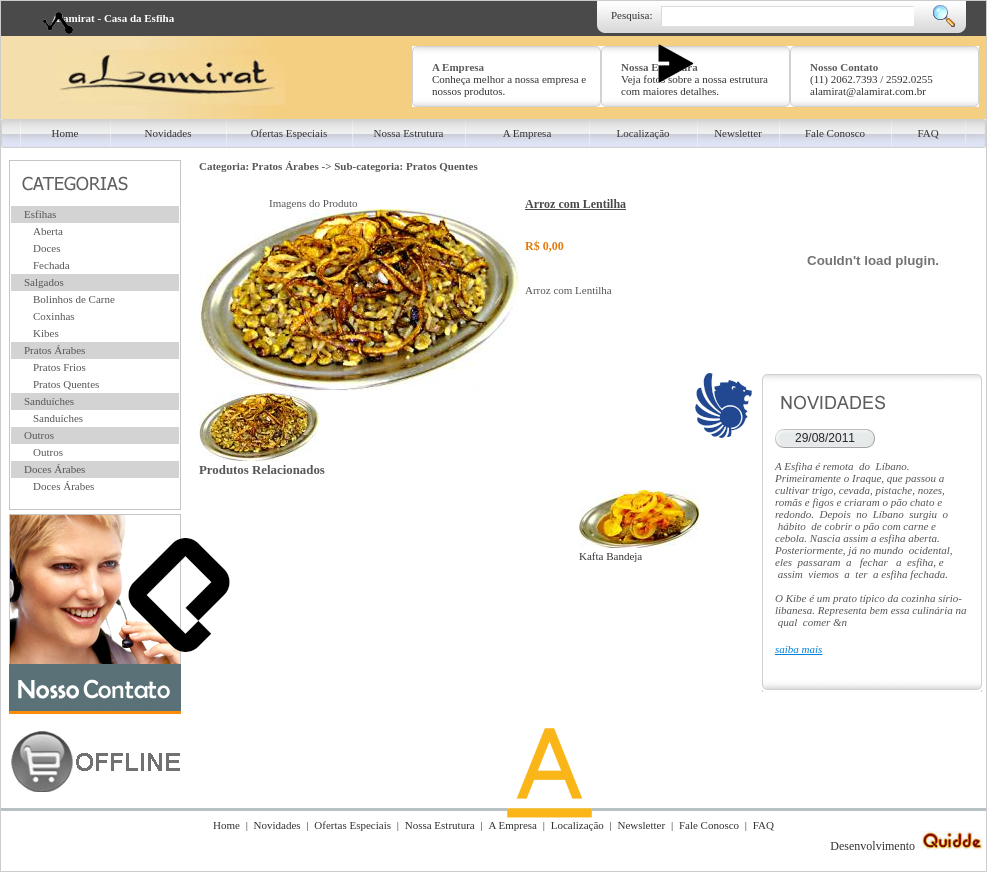 The width and height of the screenshot is (987, 872). What do you see at coordinates (723, 405) in the screenshot?
I see `lion air airline logo` at bounding box center [723, 405].